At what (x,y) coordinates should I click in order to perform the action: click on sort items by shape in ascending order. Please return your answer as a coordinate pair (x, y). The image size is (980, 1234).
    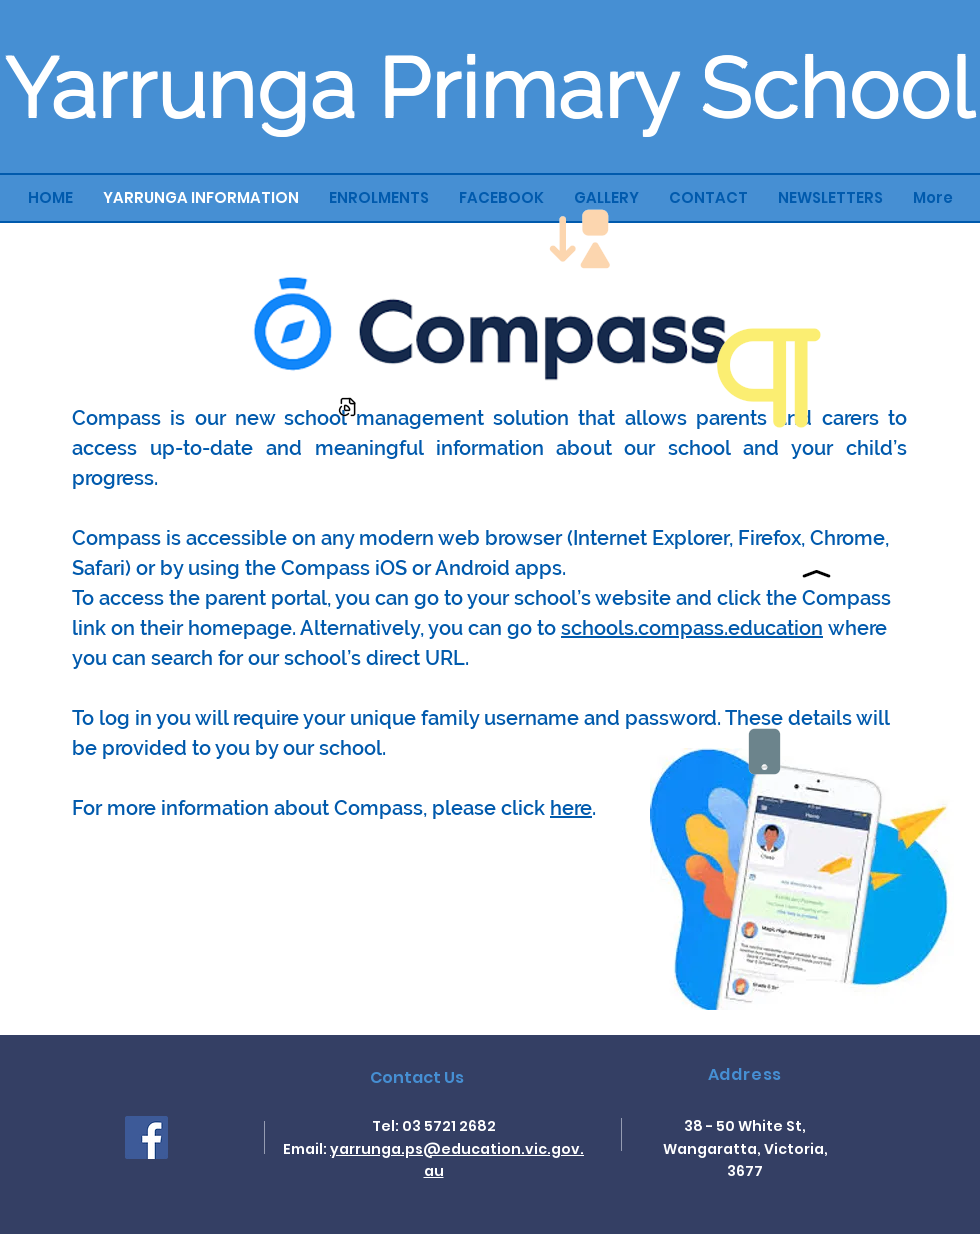
    Looking at the image, I should click on (579, 239).